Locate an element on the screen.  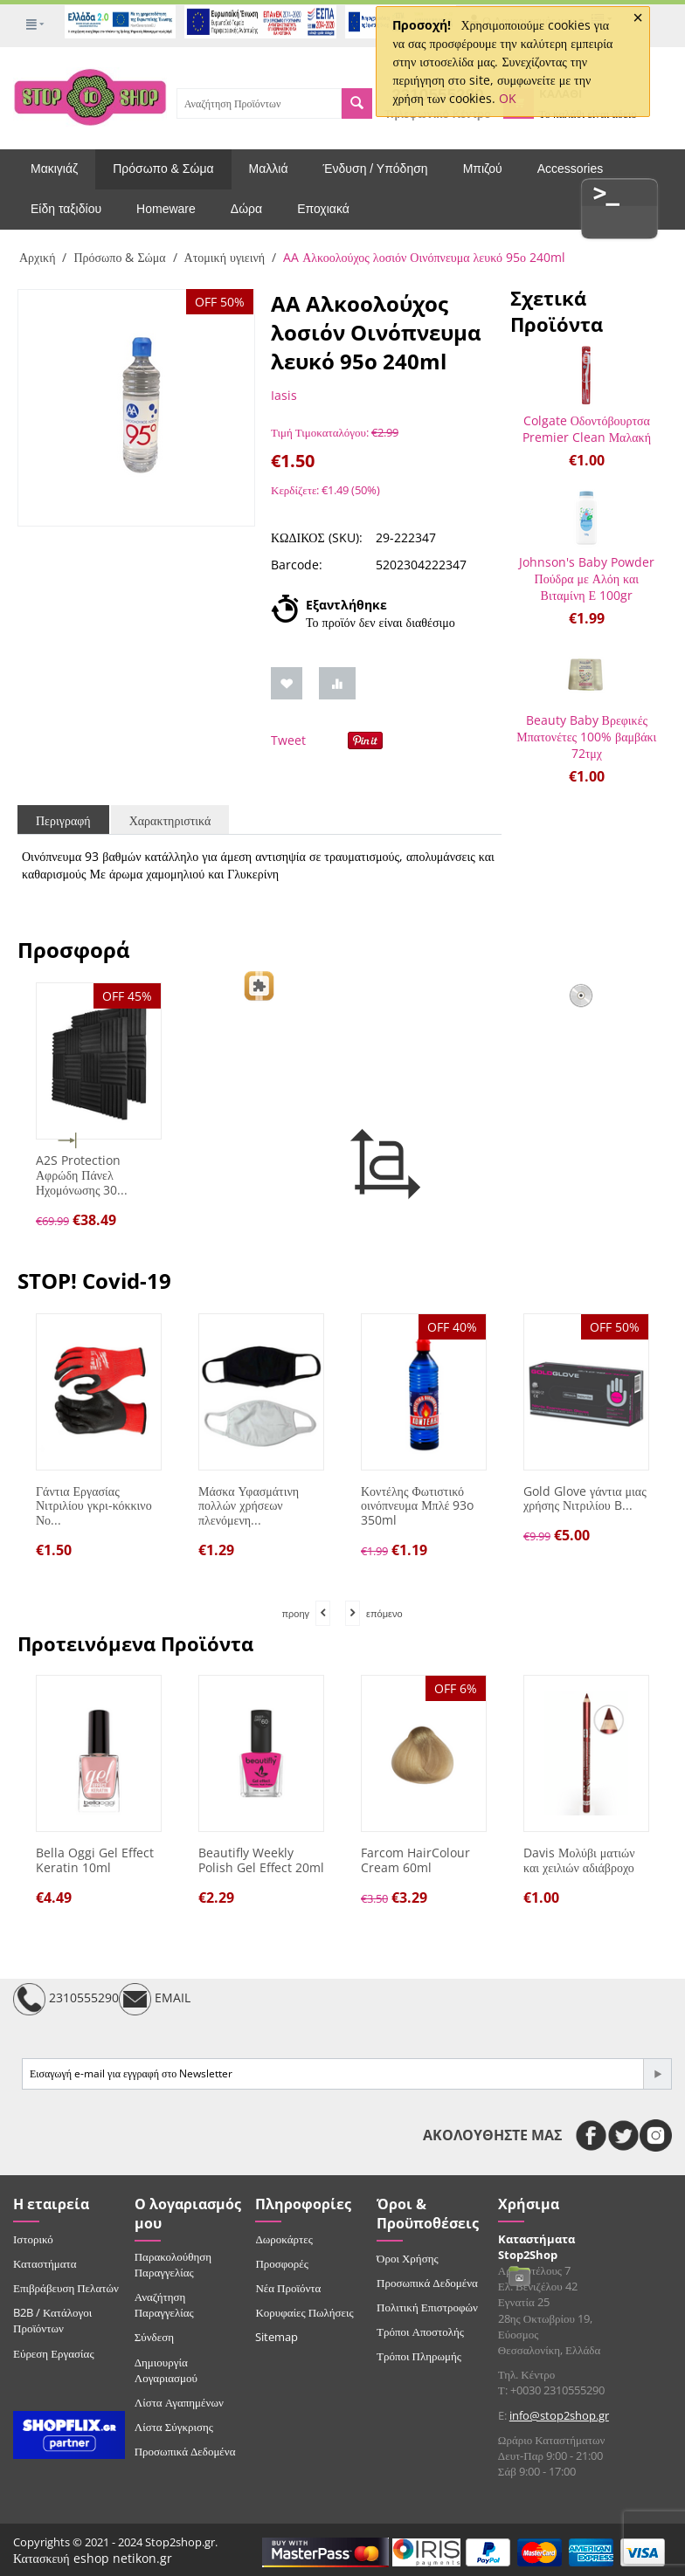
open font viewer application is located at coordinates (384, 1165).